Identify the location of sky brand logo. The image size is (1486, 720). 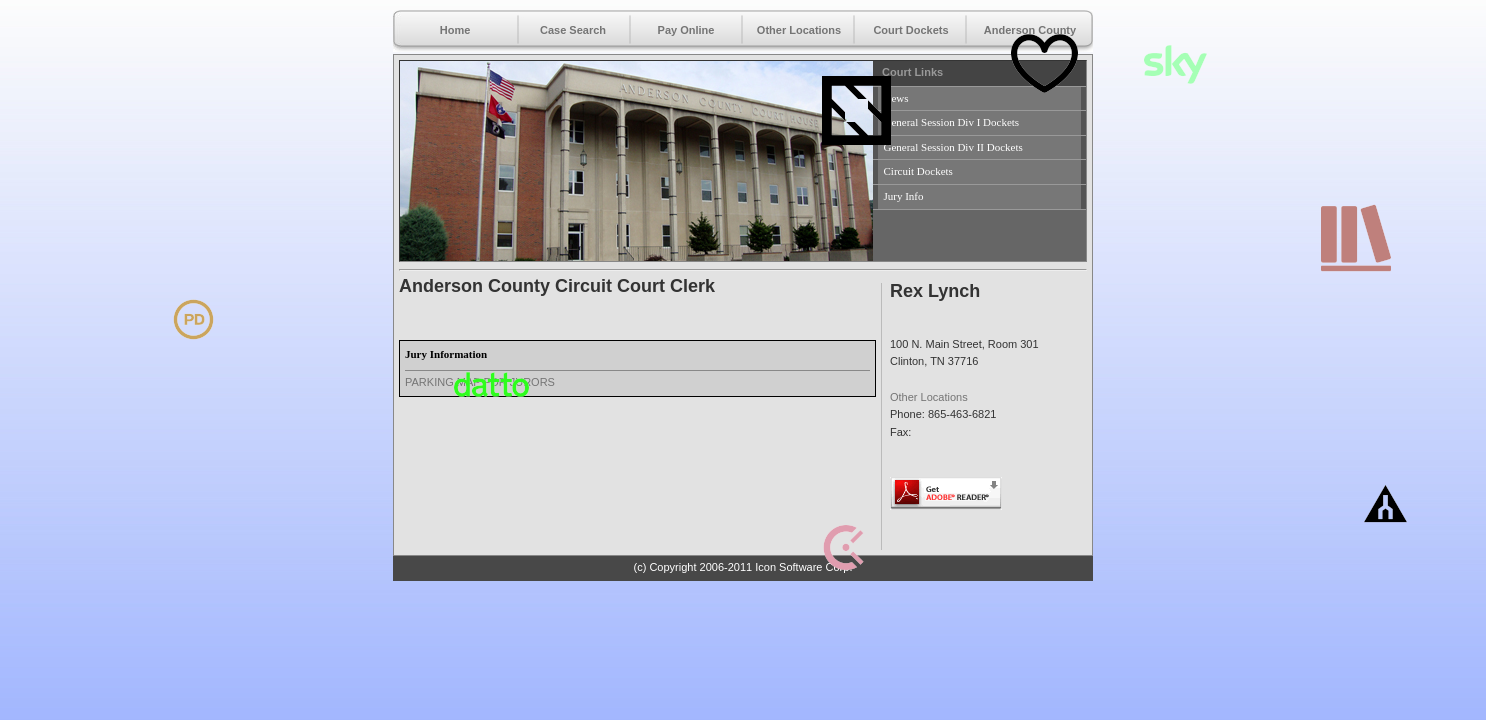
(1175, 64).